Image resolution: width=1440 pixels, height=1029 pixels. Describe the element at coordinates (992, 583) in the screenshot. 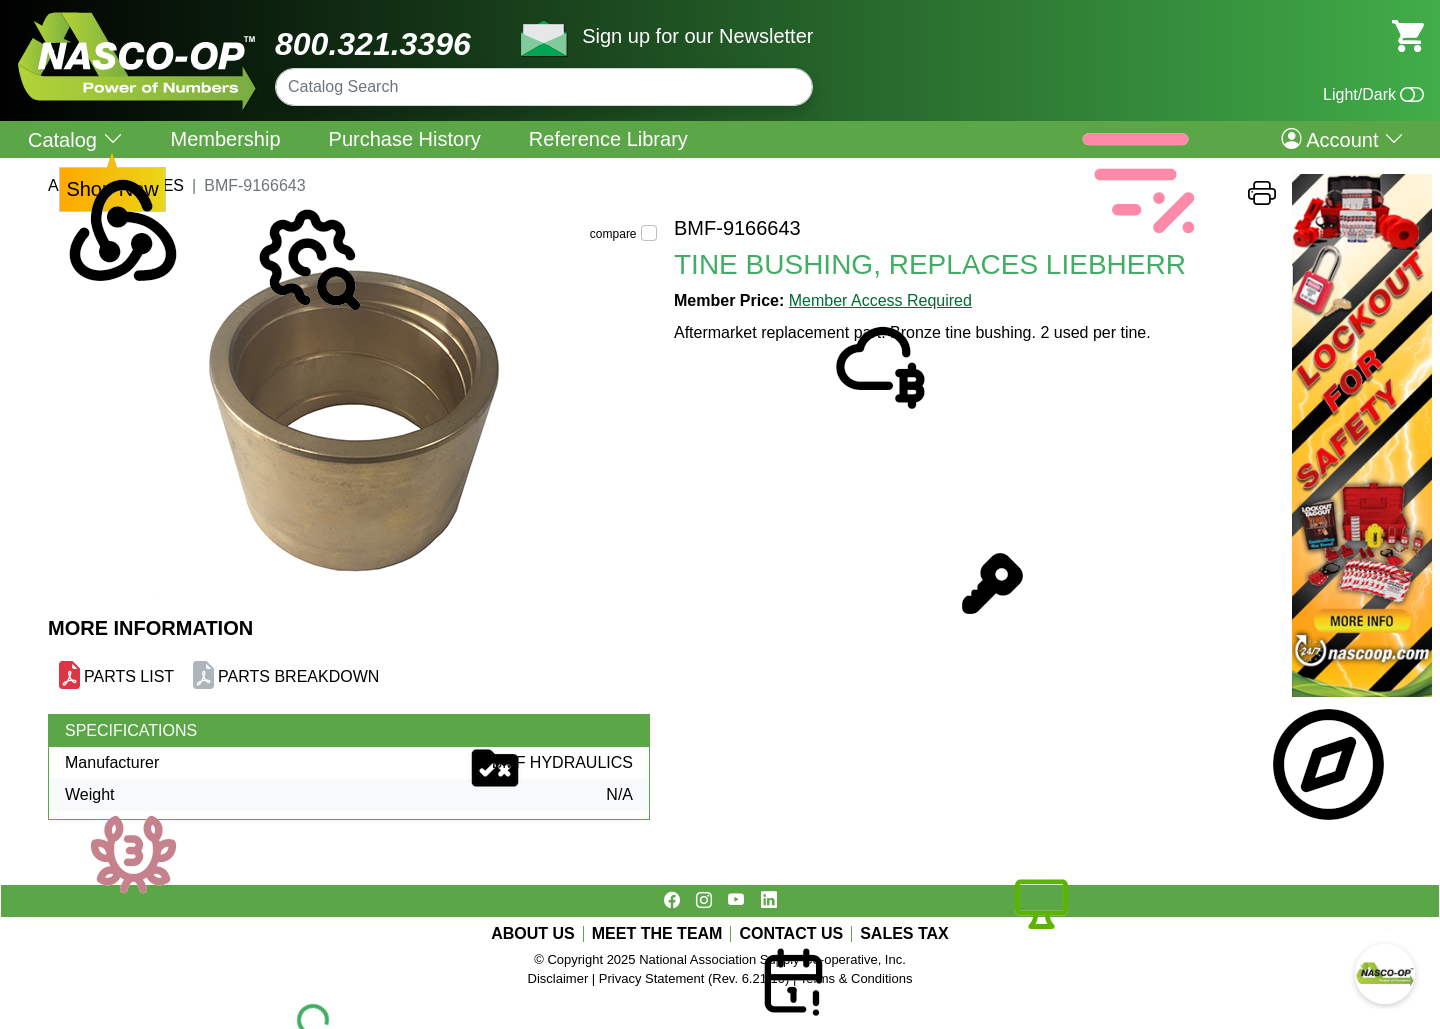

I see `access security or login settings` at that location.